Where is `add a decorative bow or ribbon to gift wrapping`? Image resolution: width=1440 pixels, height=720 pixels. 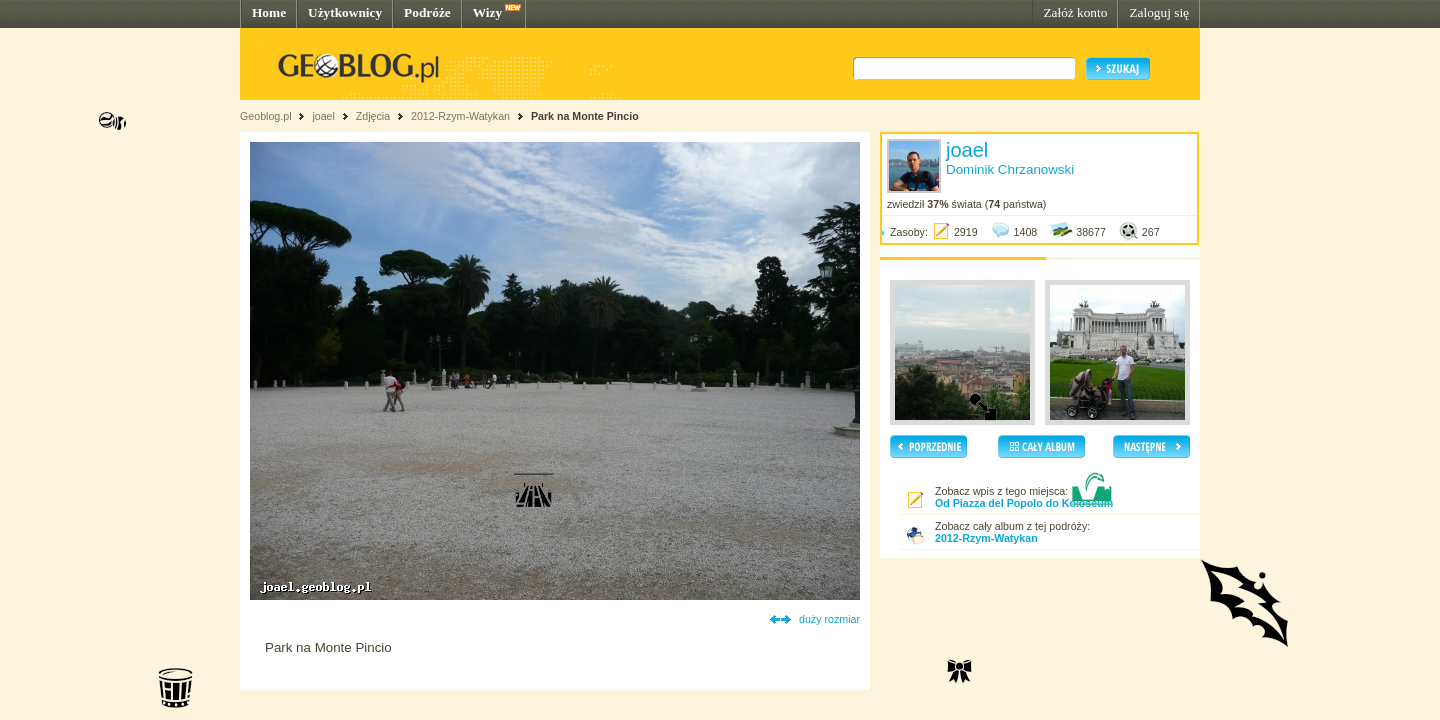 add a decorative bow or ribbon to gift wrapping is located at coordinates (959, 671).